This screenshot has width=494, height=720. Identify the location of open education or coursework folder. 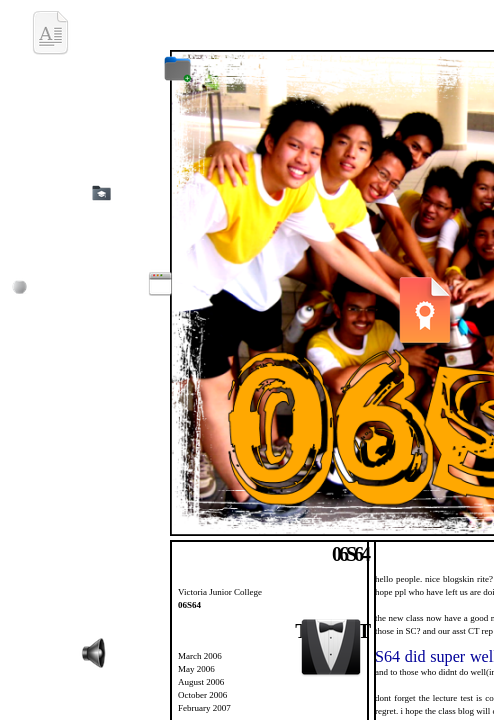
(101, 193).